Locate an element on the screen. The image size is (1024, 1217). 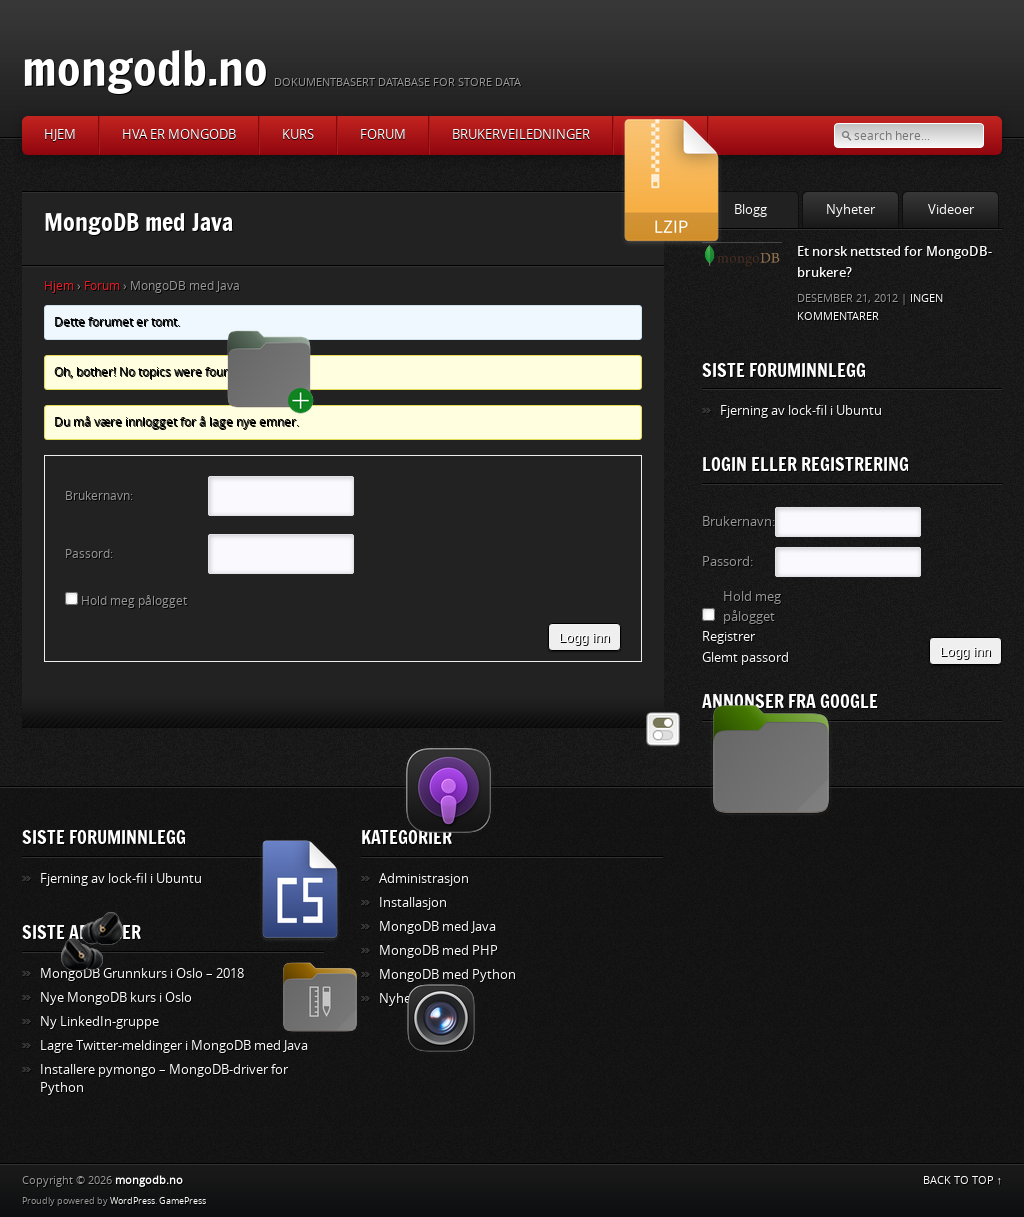
a CoffeeScript source code file is located at coordinates (300, 891).